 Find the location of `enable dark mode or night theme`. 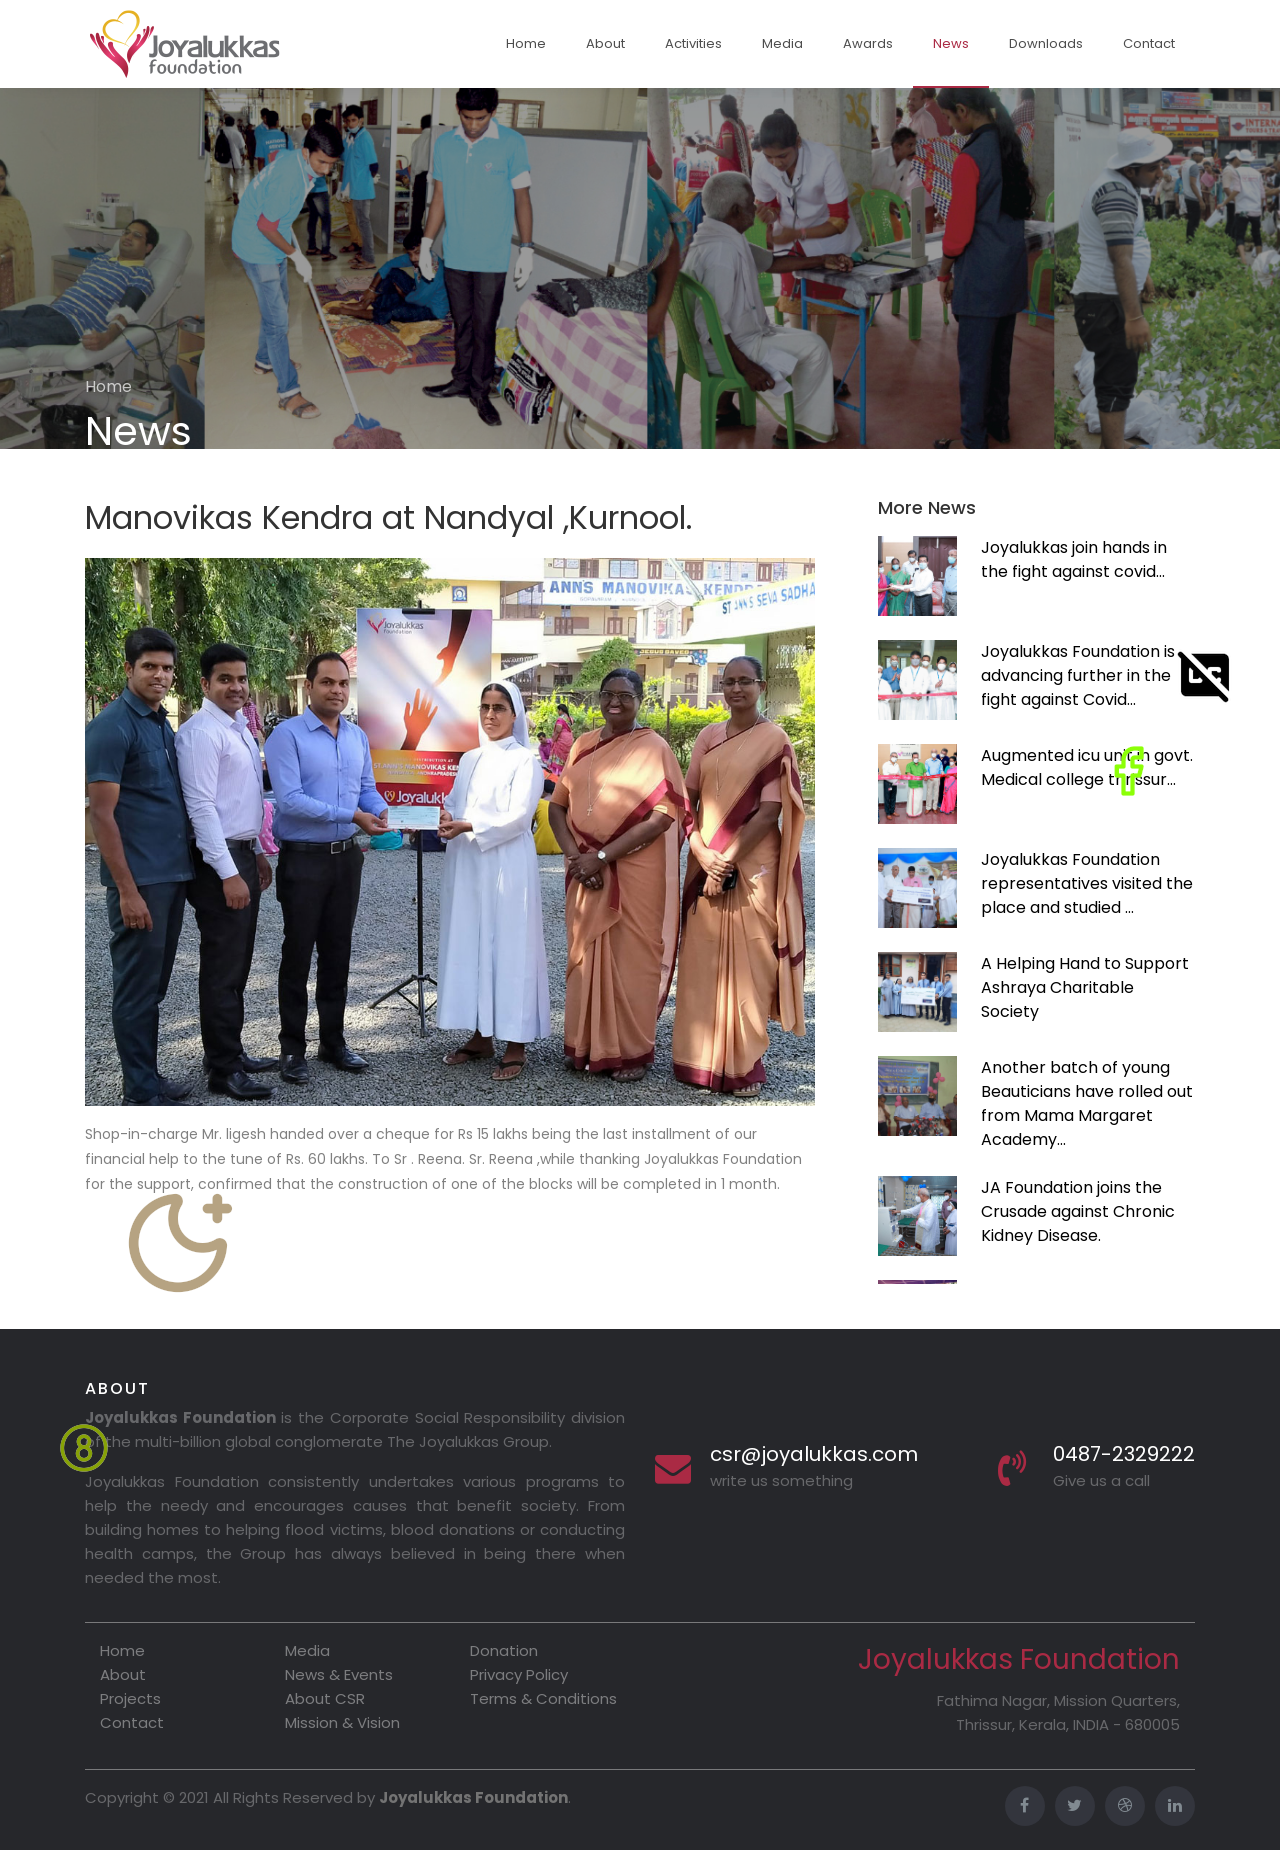

enable dark mode or night theme is located at coordinates (178, 1243).